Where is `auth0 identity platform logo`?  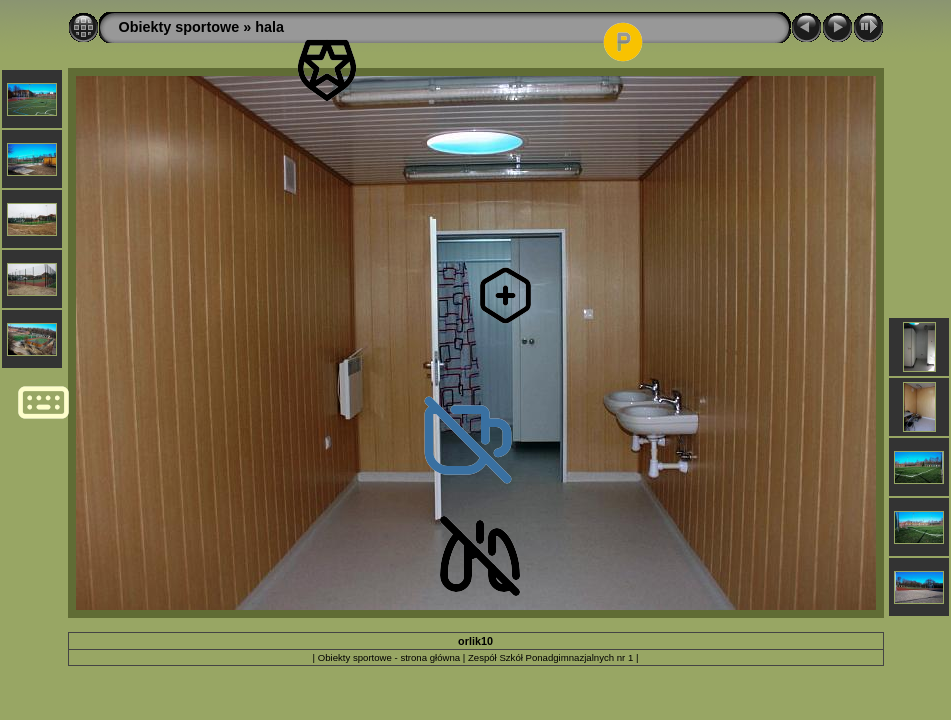 auth0 identity platform logo is located at coordinates (327, 69).